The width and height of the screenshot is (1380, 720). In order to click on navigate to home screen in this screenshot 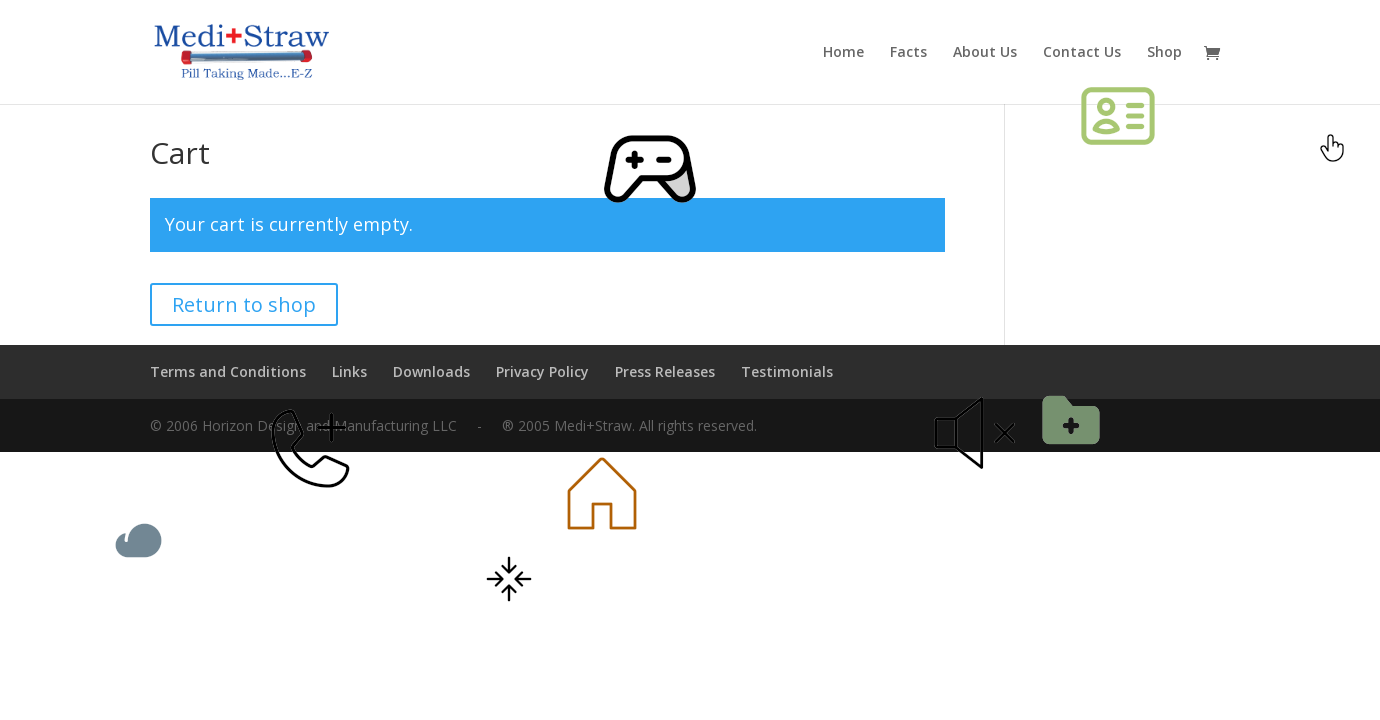, I will do `click(602, 495)`.